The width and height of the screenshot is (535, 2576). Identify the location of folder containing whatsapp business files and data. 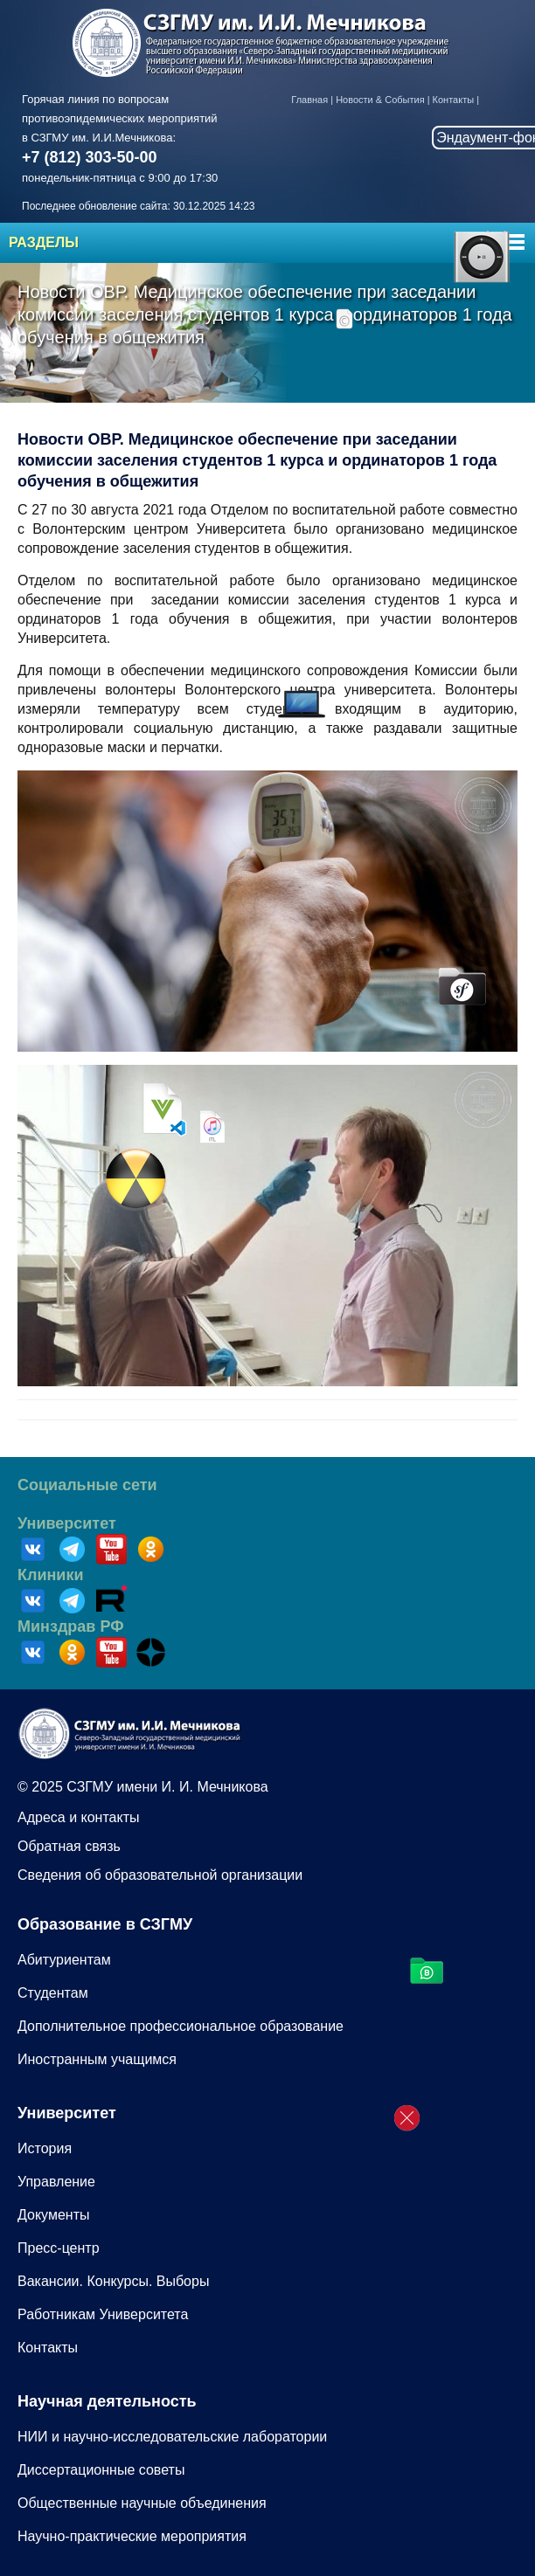
(427, 1972).